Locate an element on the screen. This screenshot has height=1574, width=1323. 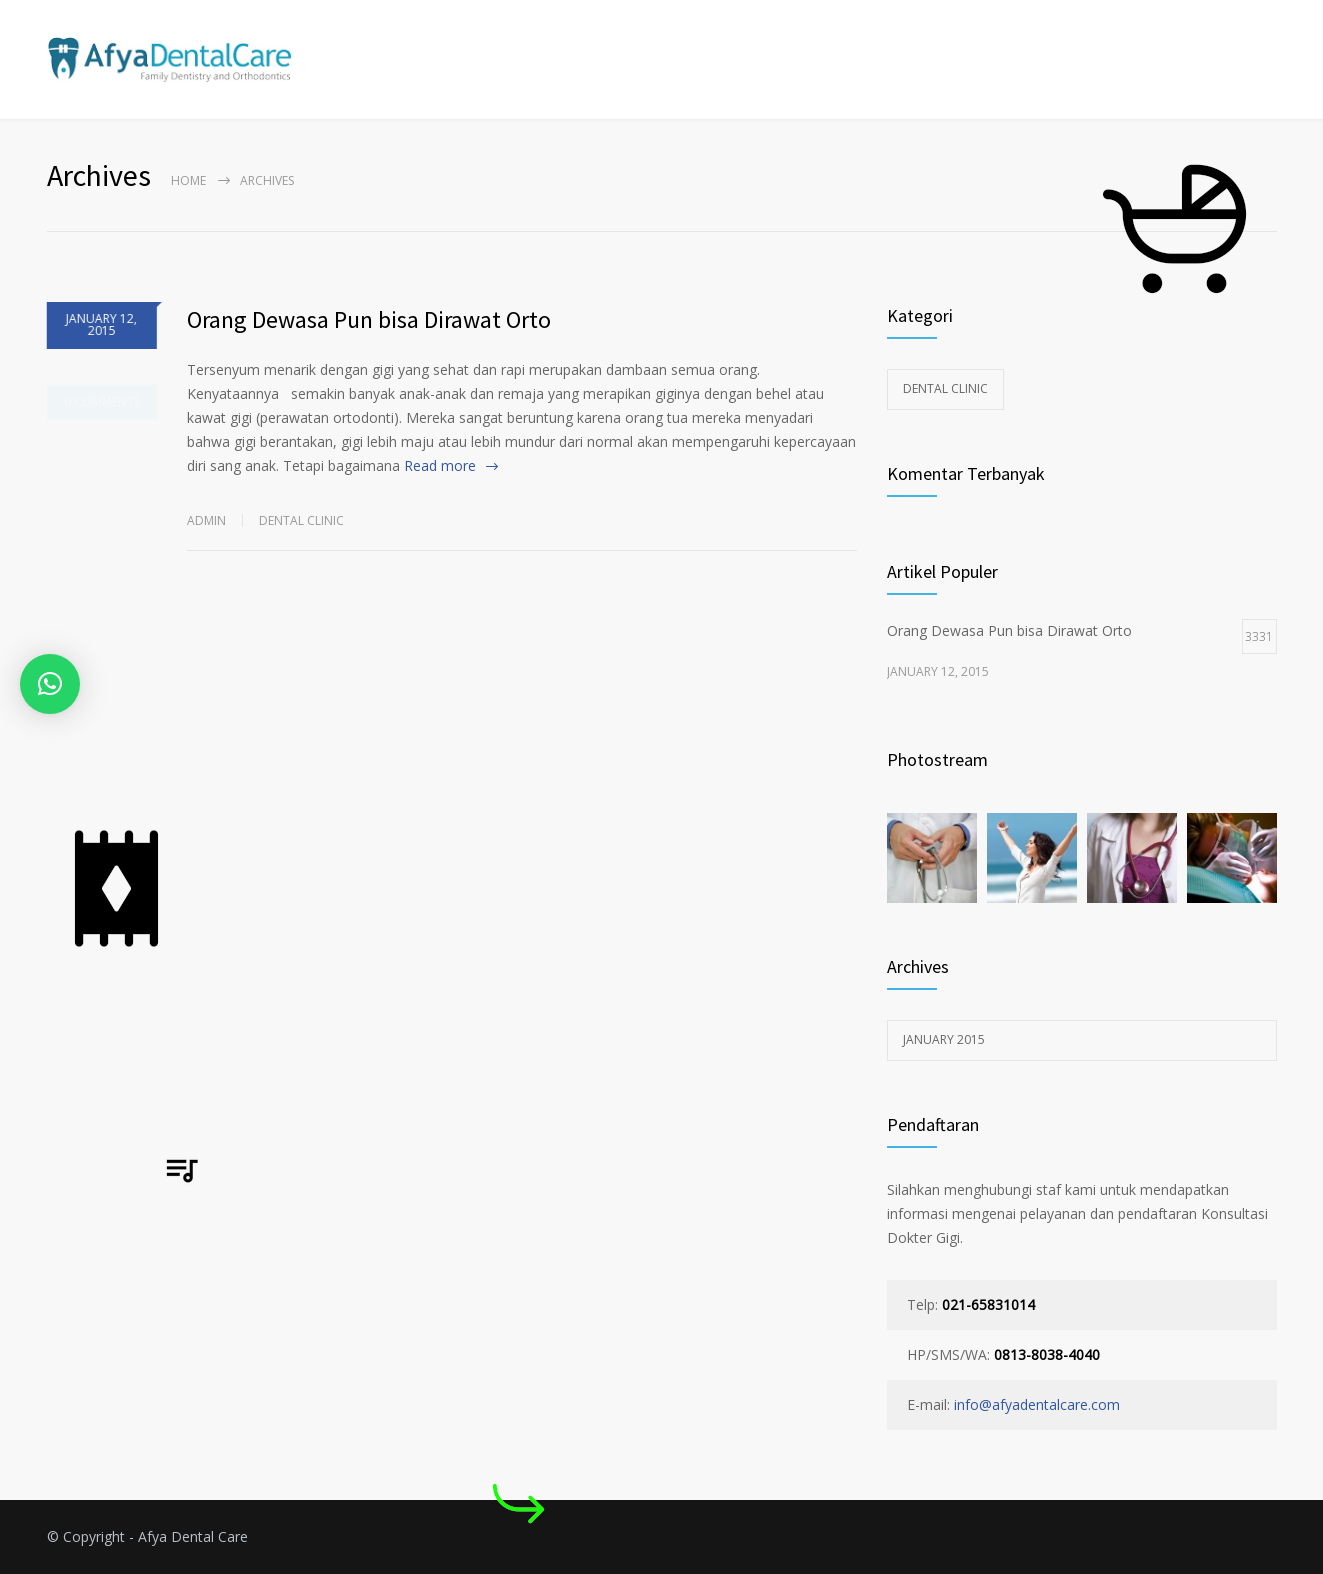
reply to a message is located at coordinates (518, 1503).